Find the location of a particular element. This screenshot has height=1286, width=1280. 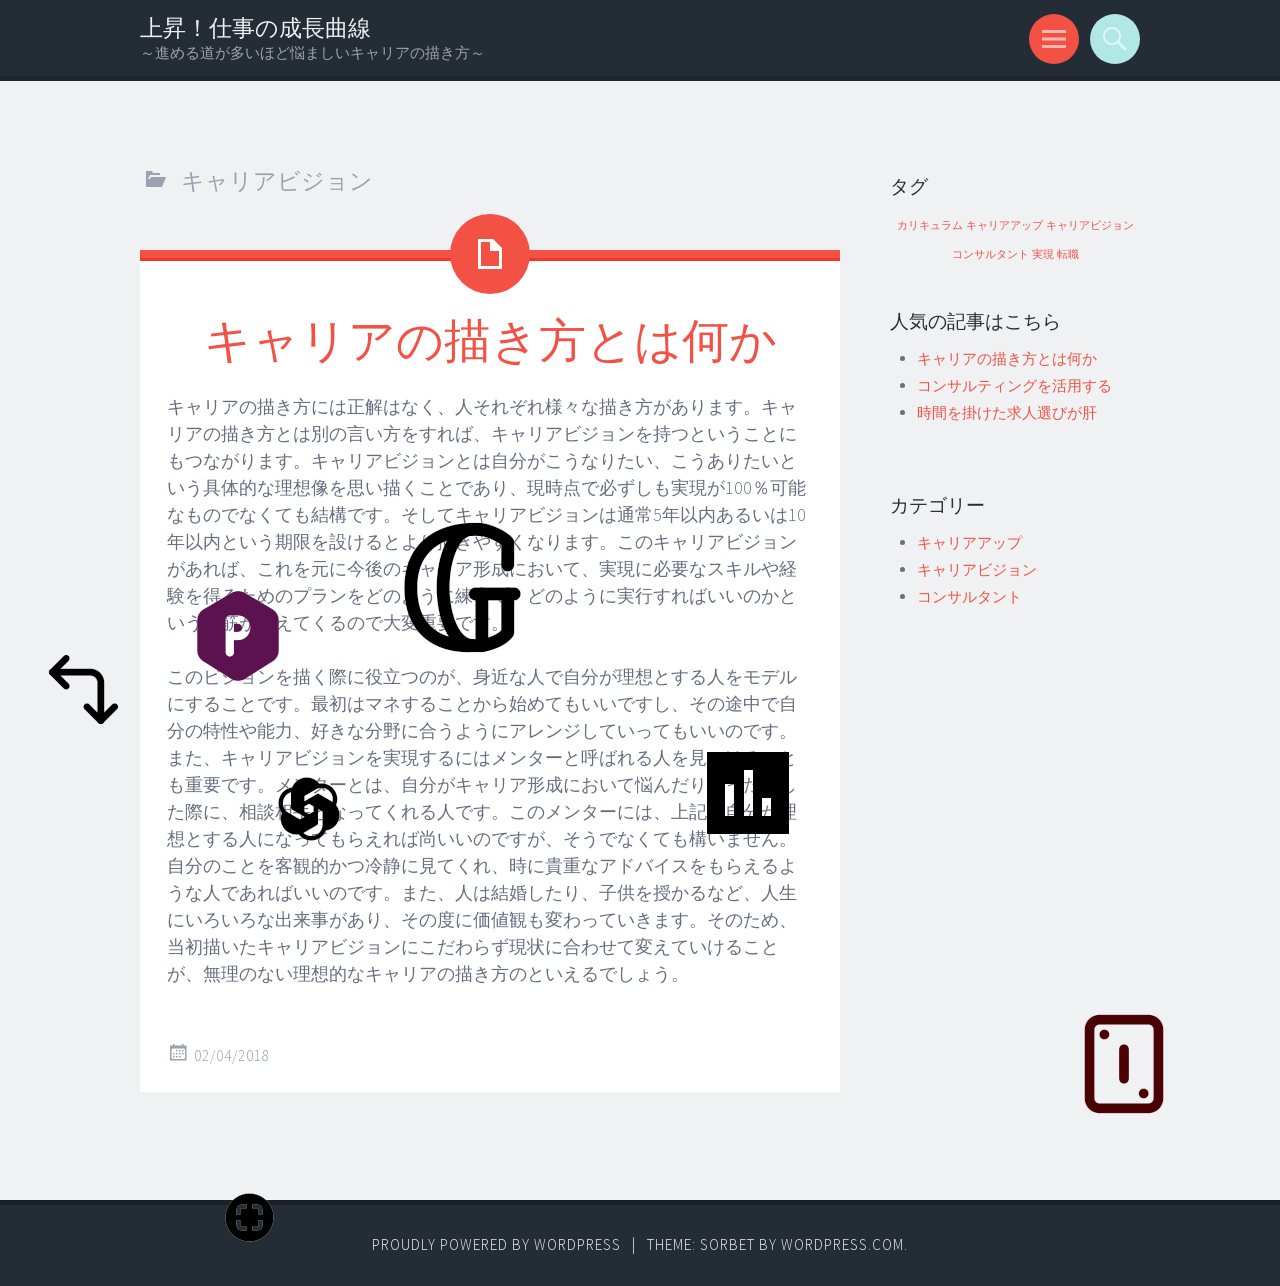

play a card game is located at coordinates (1124, 1064).